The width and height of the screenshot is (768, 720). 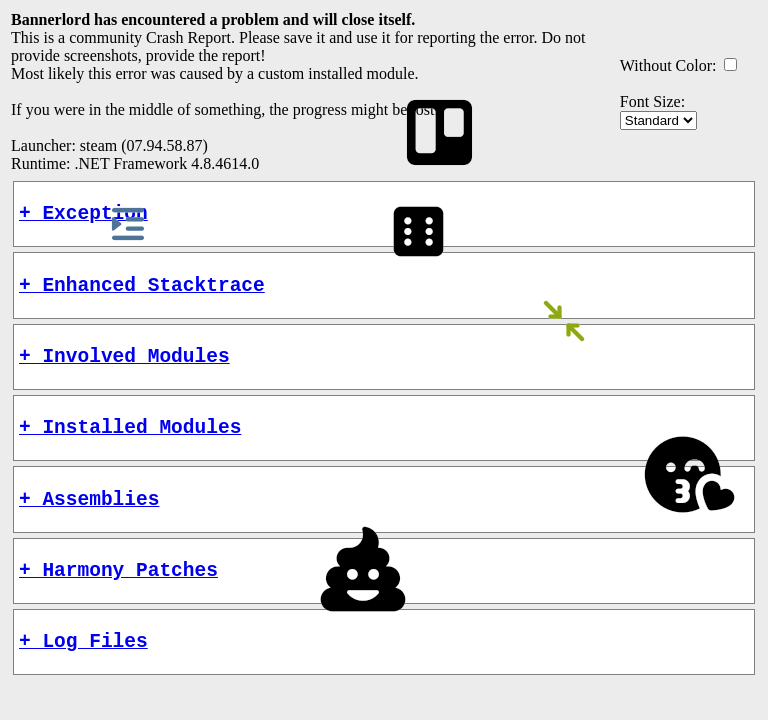 I want to click on open trello app, so click(x=439, y=132).